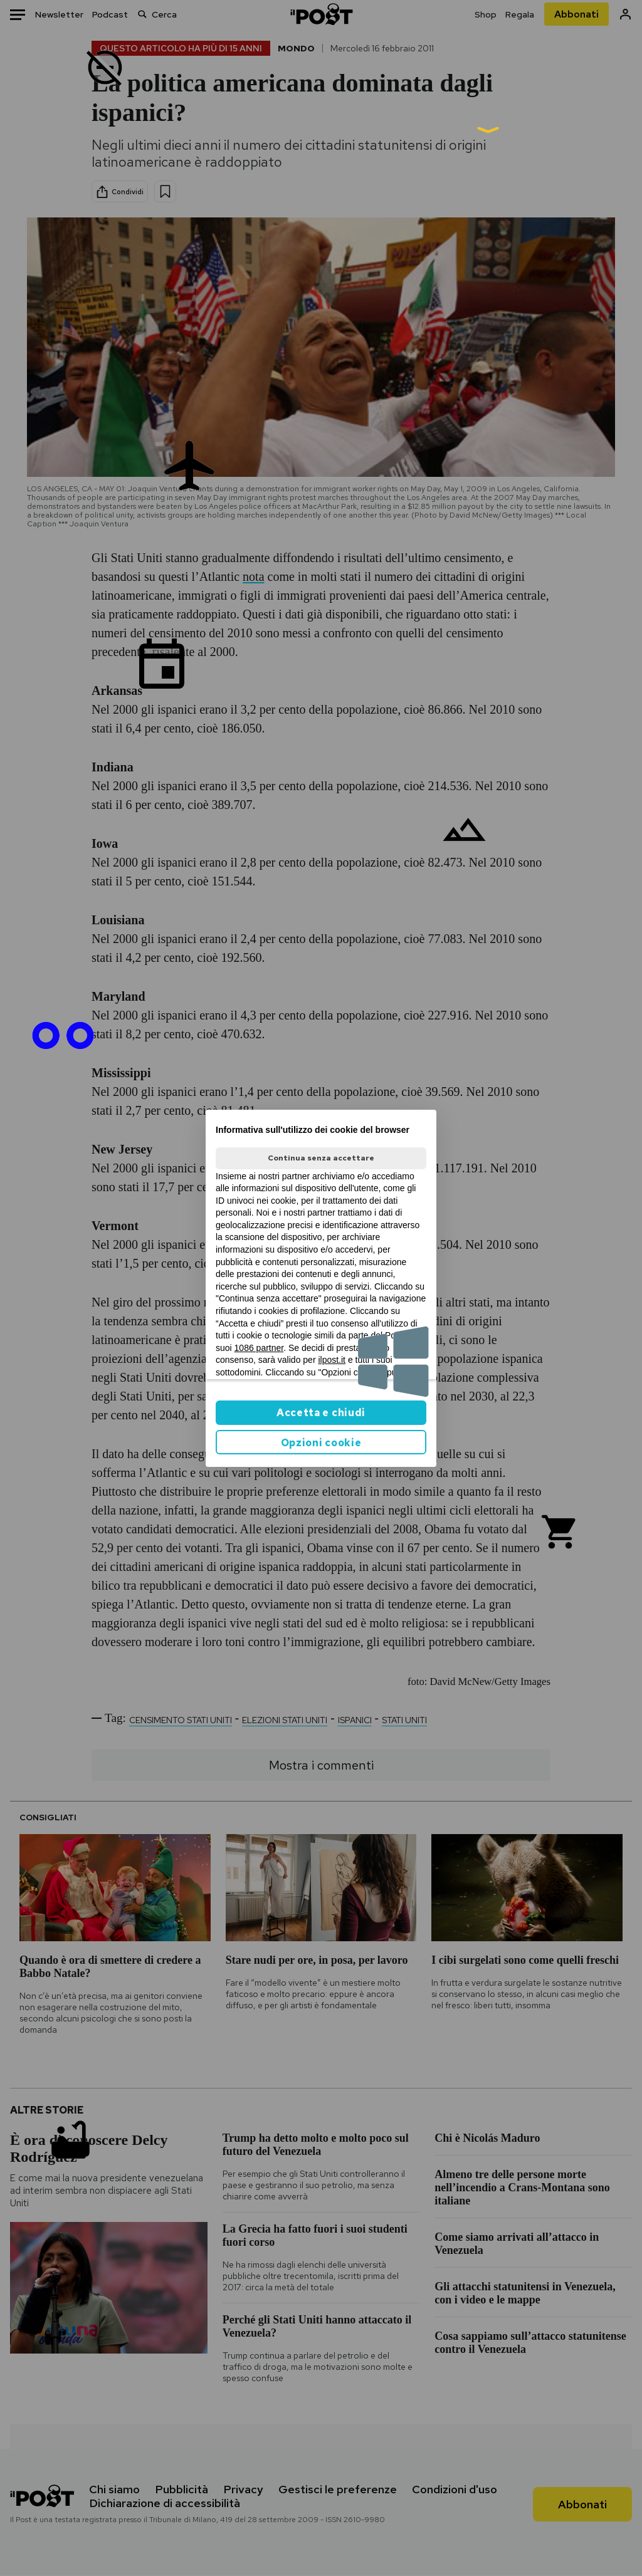  I want to click on view your shopping cart, so click(560, 1531).